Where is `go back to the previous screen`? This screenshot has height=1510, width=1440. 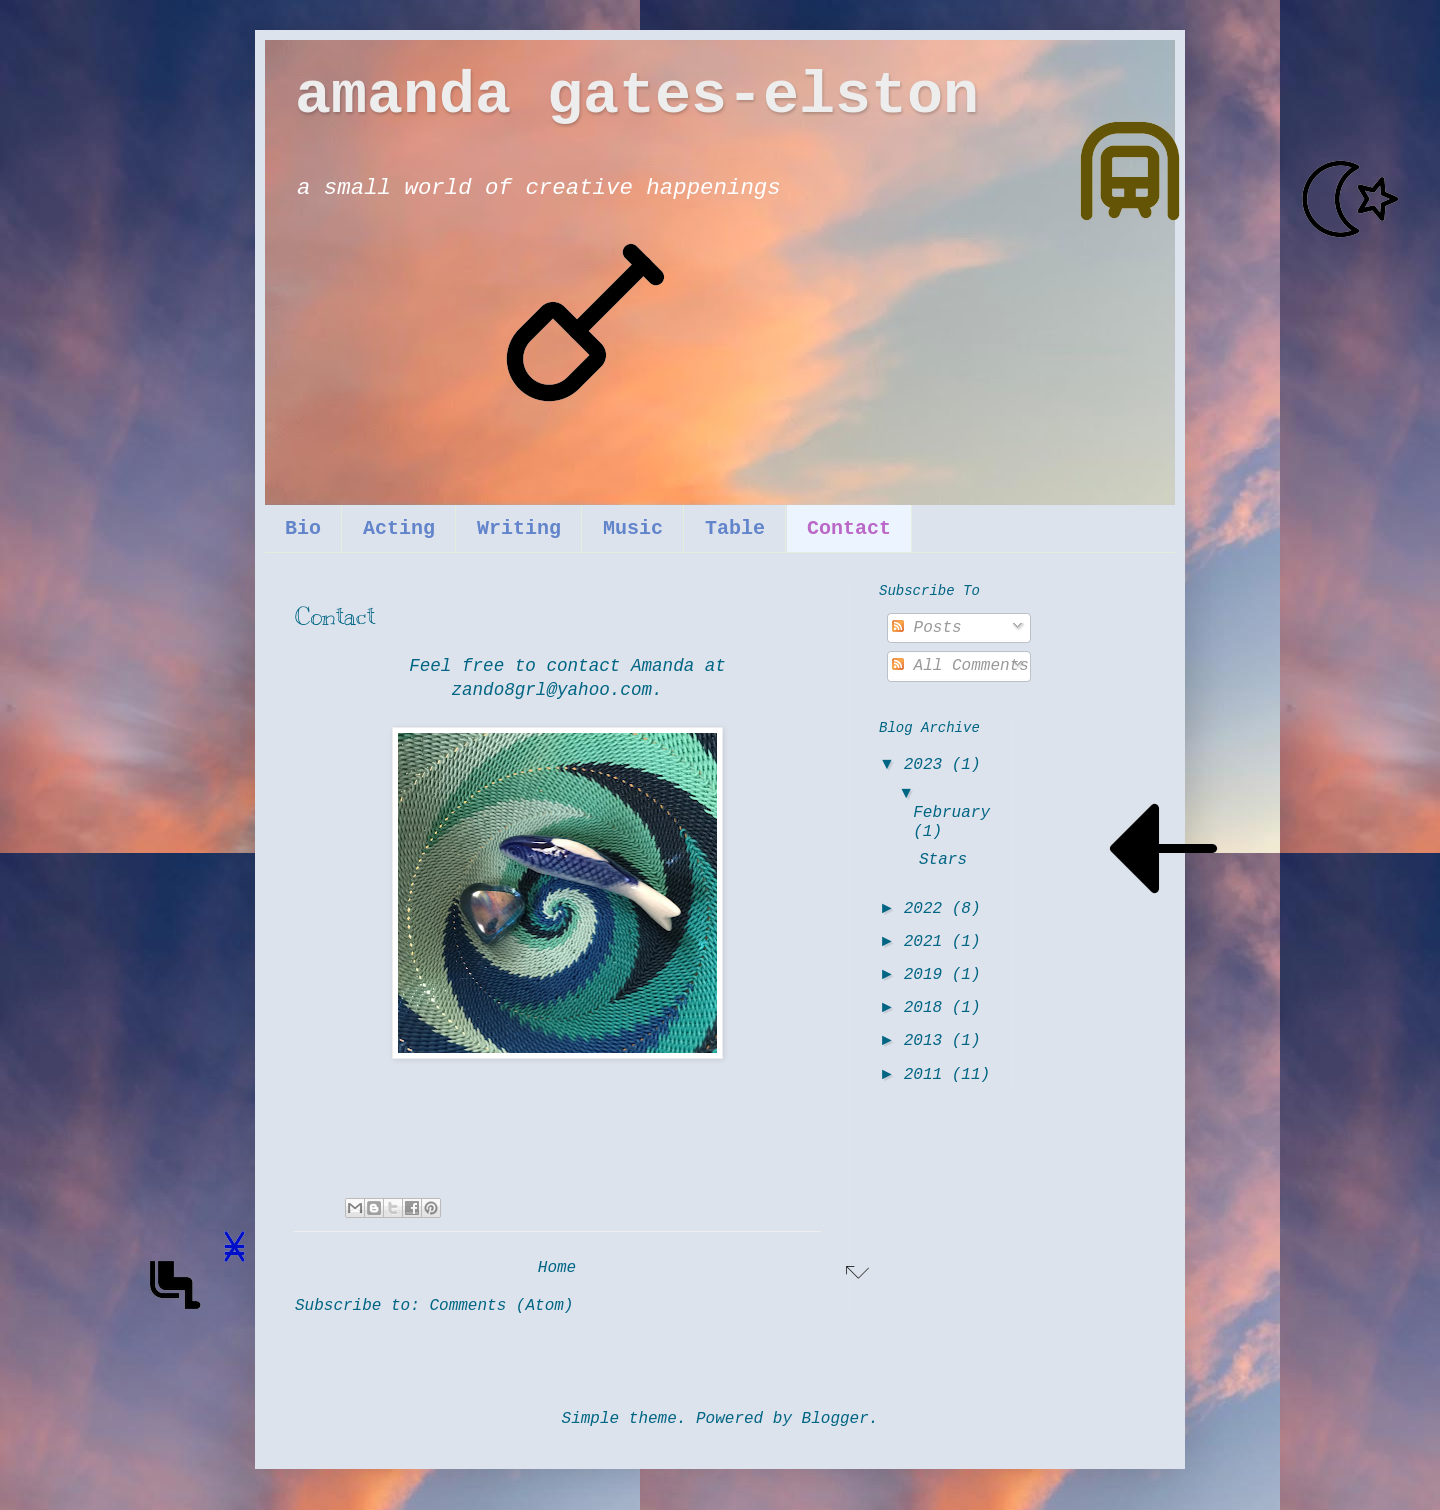
go back to the previous screen is located at coordinates (1163, 848).